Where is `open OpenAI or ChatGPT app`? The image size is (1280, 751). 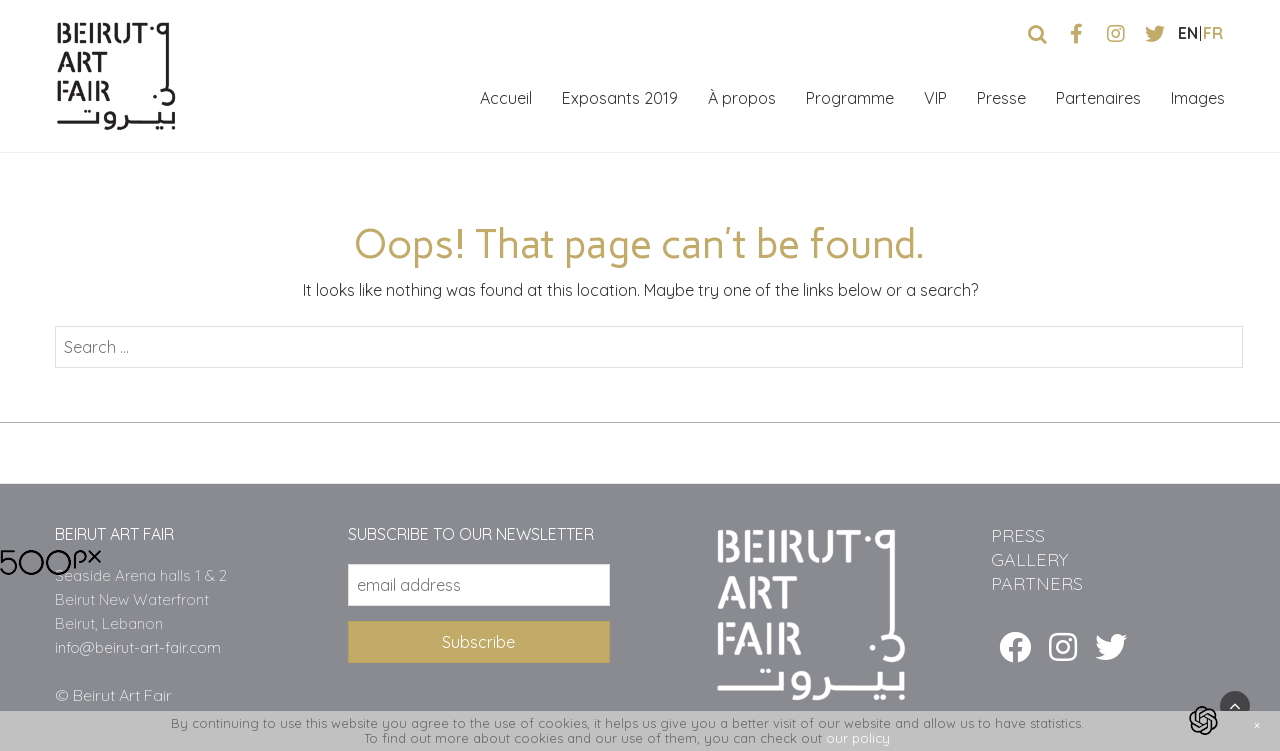 open OpenAI or ChatGPT app is located at coordinates (1203, 720).